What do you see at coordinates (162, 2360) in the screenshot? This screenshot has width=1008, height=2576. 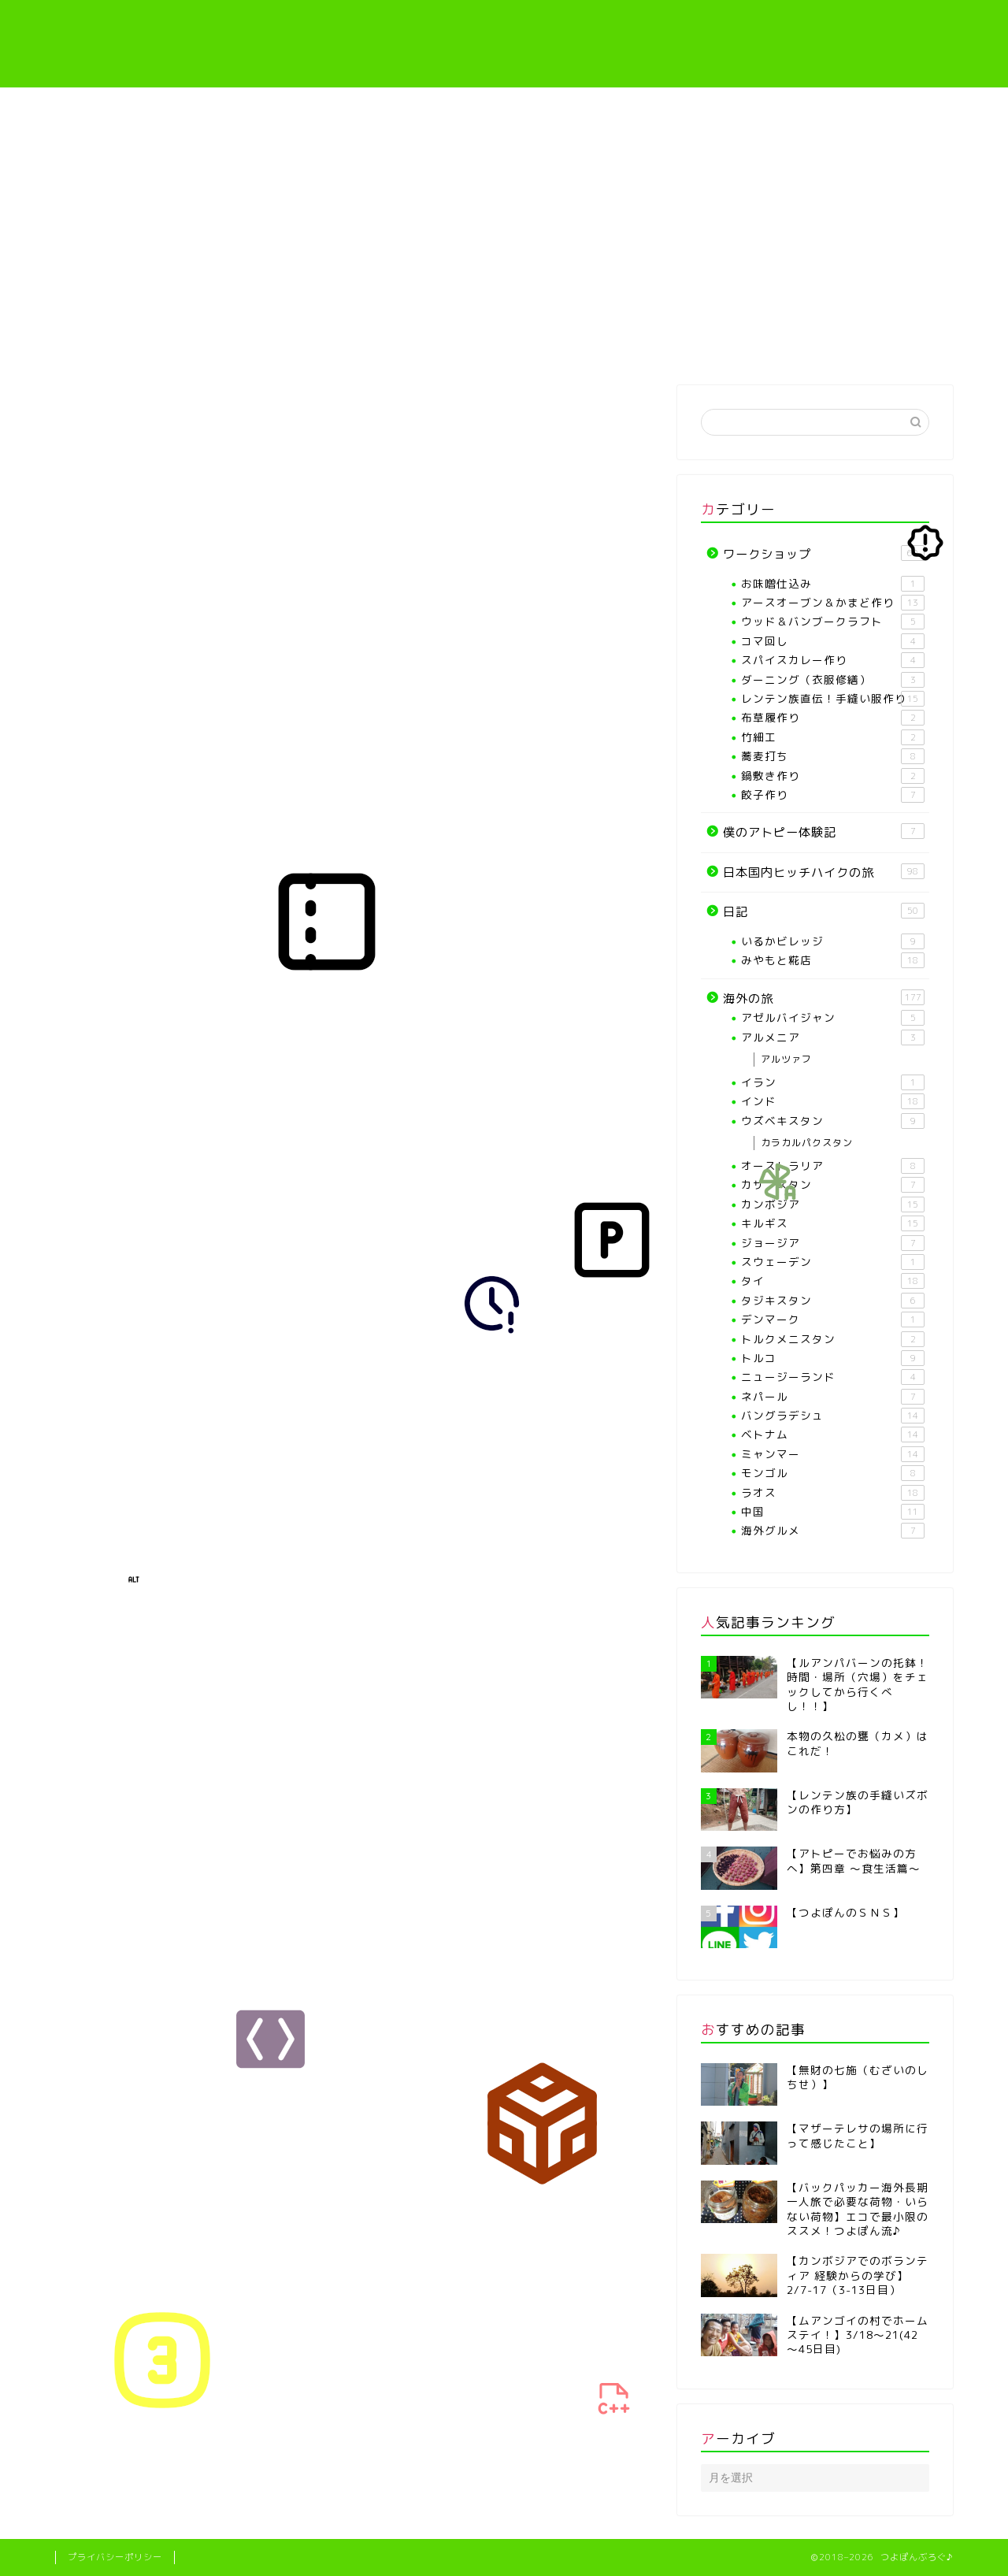 I see `indicates step 3 in a multi-step process` at bounding box center [162, 2360].